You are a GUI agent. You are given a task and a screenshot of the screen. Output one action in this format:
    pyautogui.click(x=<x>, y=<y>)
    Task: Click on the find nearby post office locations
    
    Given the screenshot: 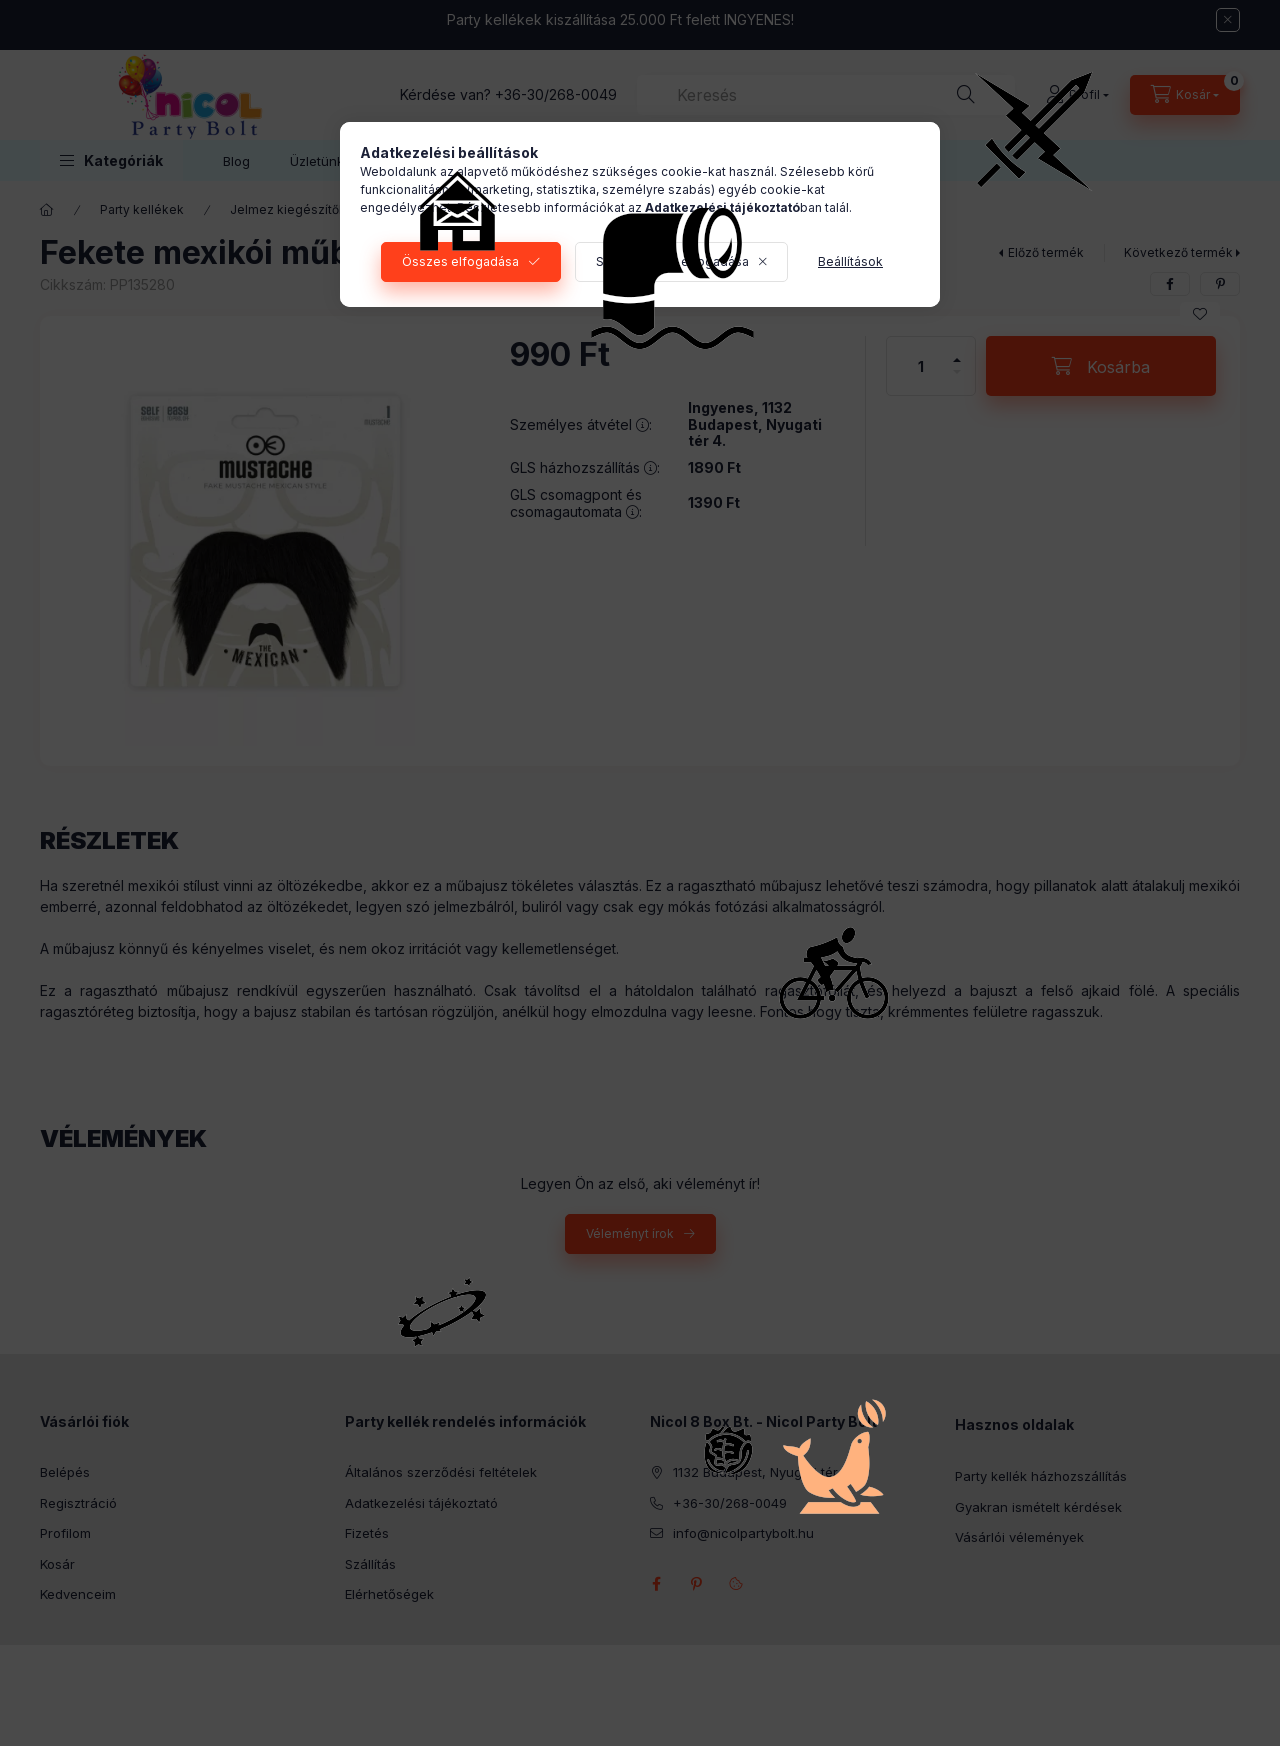 What is the action you would take?
    pyautogui.click(x=457, y=210)
    